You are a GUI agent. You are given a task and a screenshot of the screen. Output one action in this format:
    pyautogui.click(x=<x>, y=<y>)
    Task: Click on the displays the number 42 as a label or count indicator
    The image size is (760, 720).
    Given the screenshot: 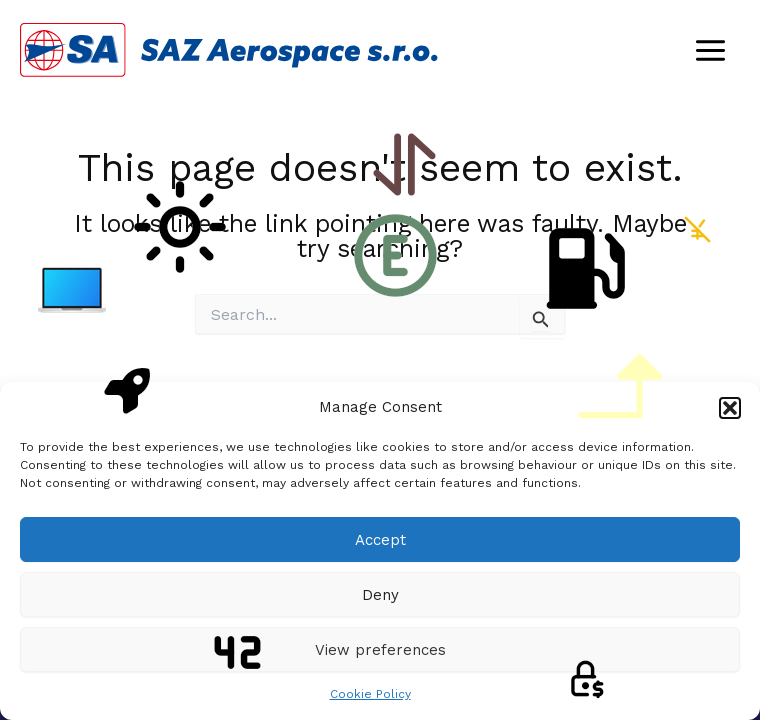 What is the action you would take?
    pyautogui.click(x=237, y=652)
    